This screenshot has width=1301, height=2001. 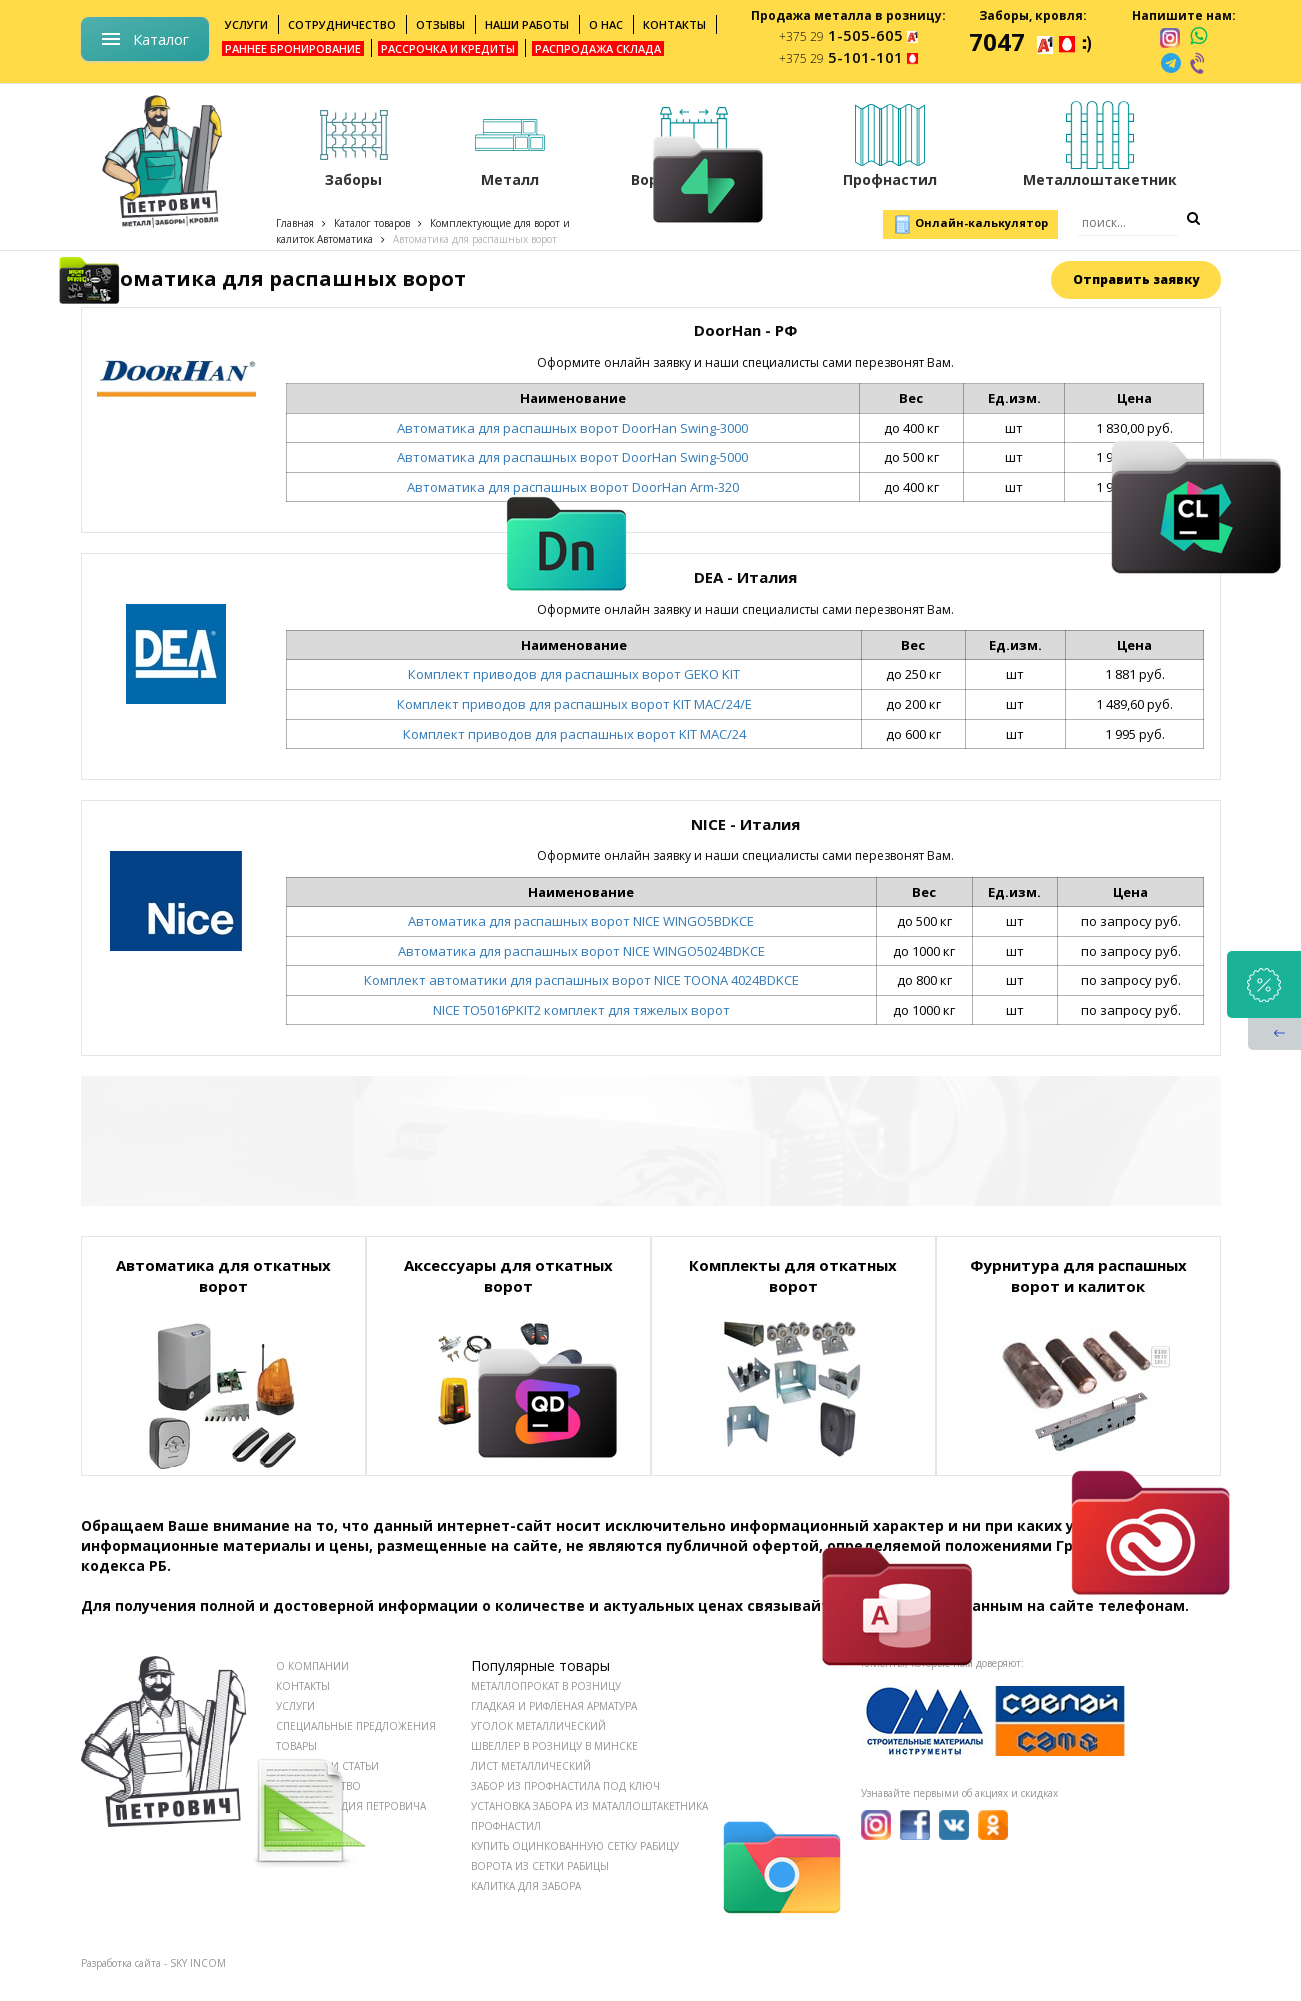 What do you see at coordinates (1160, 1356) in the screenshot?
I see `executable or downloadable windows file` at bounding box center [1160, 1356].